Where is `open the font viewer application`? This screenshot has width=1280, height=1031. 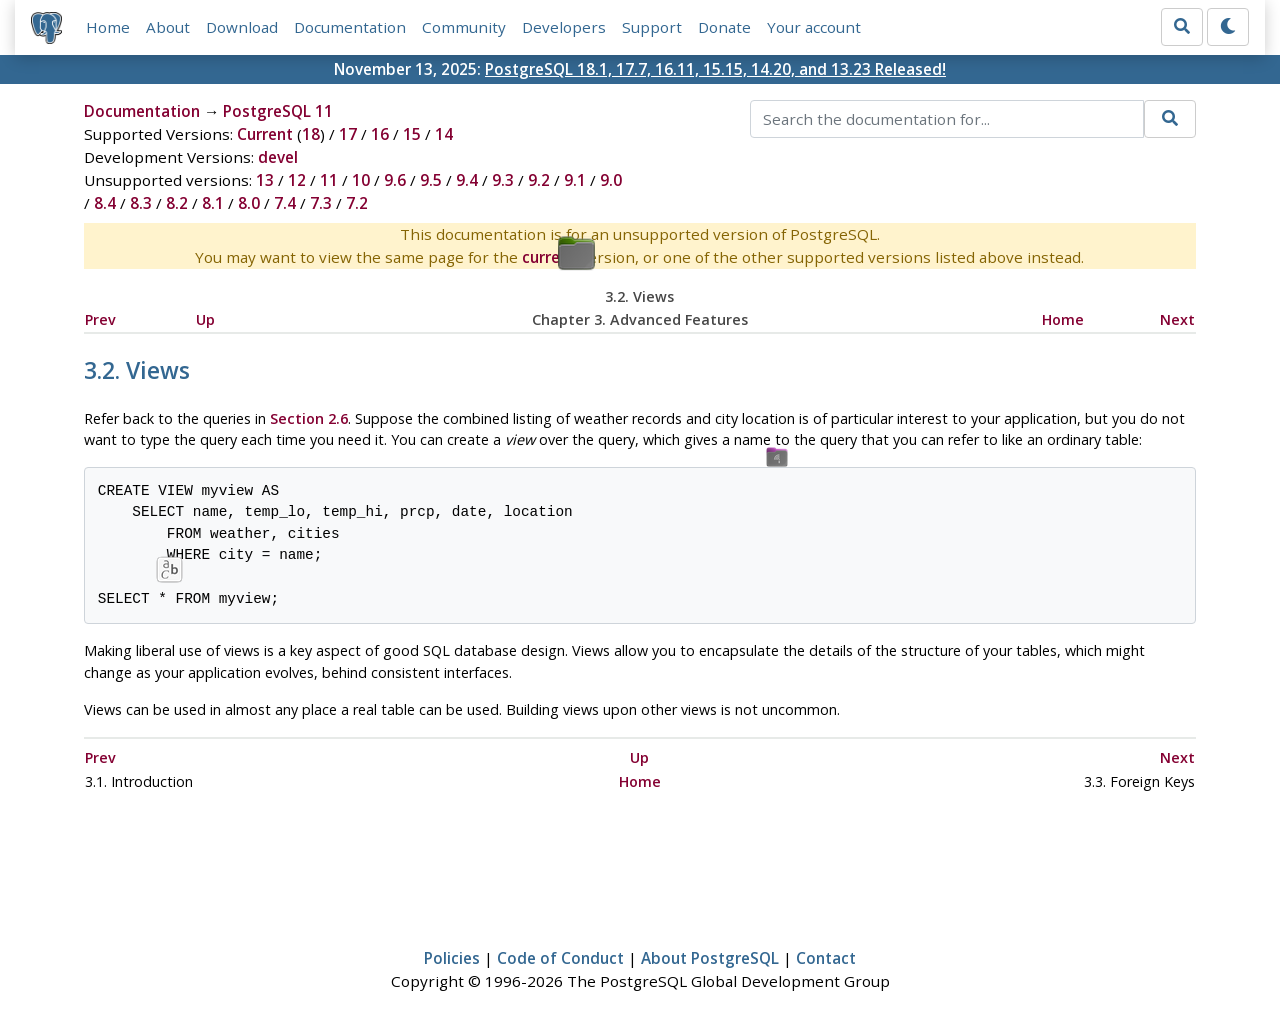 open the font viewer application is located at coordinates (169, 569).